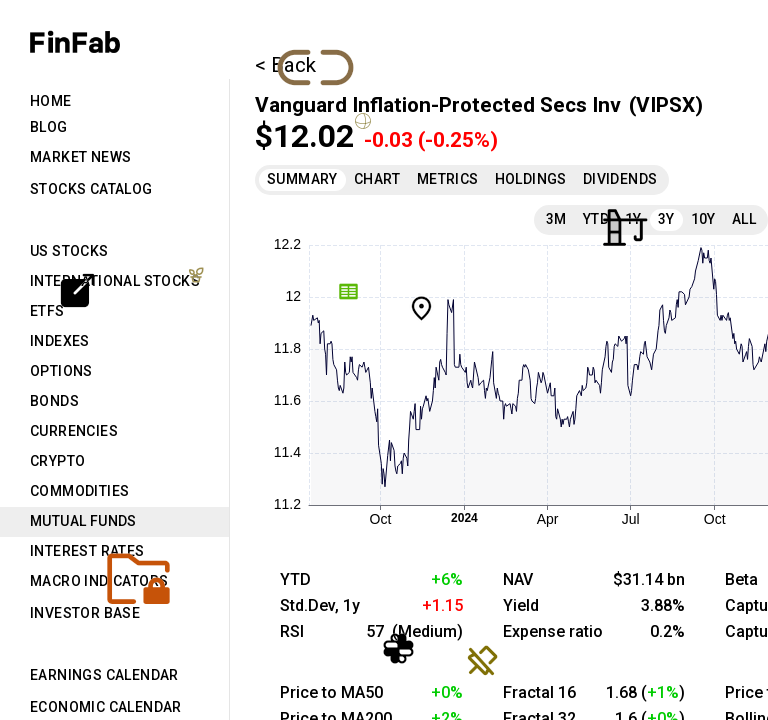  Describe the element at coordinates (138, 577) in the screenshot. I see `access a password-protected folder` at that location.